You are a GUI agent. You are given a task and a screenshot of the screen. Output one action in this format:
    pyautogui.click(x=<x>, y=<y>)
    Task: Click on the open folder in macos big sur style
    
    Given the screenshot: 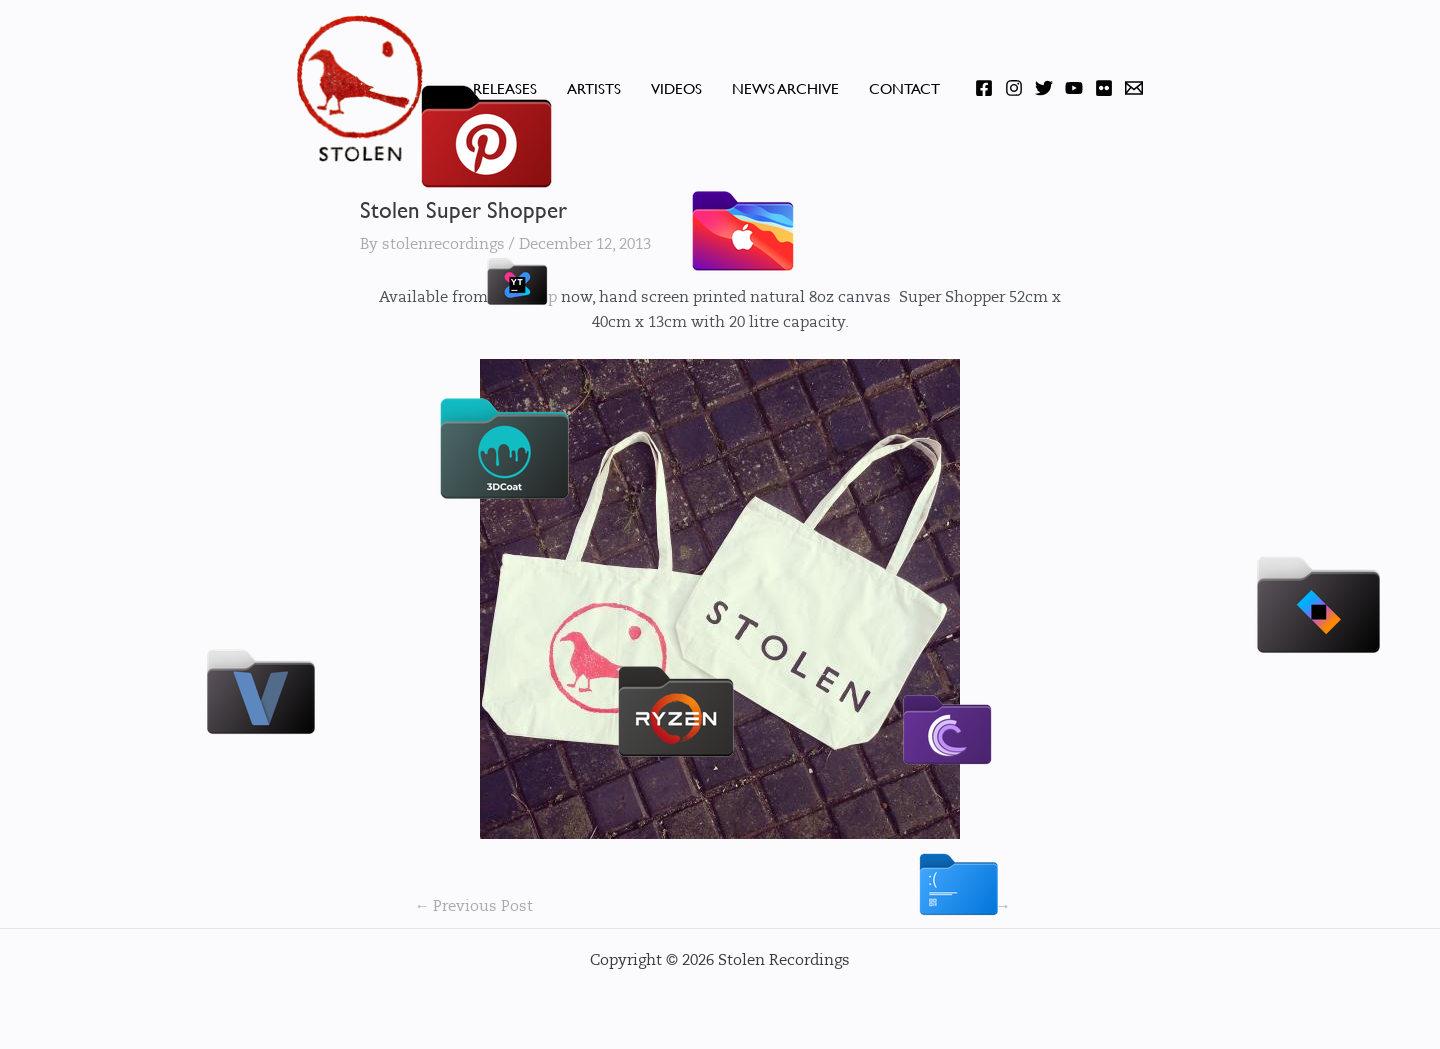 What is the action you would take?
    pyautogui.click(x=742, y=233)
    